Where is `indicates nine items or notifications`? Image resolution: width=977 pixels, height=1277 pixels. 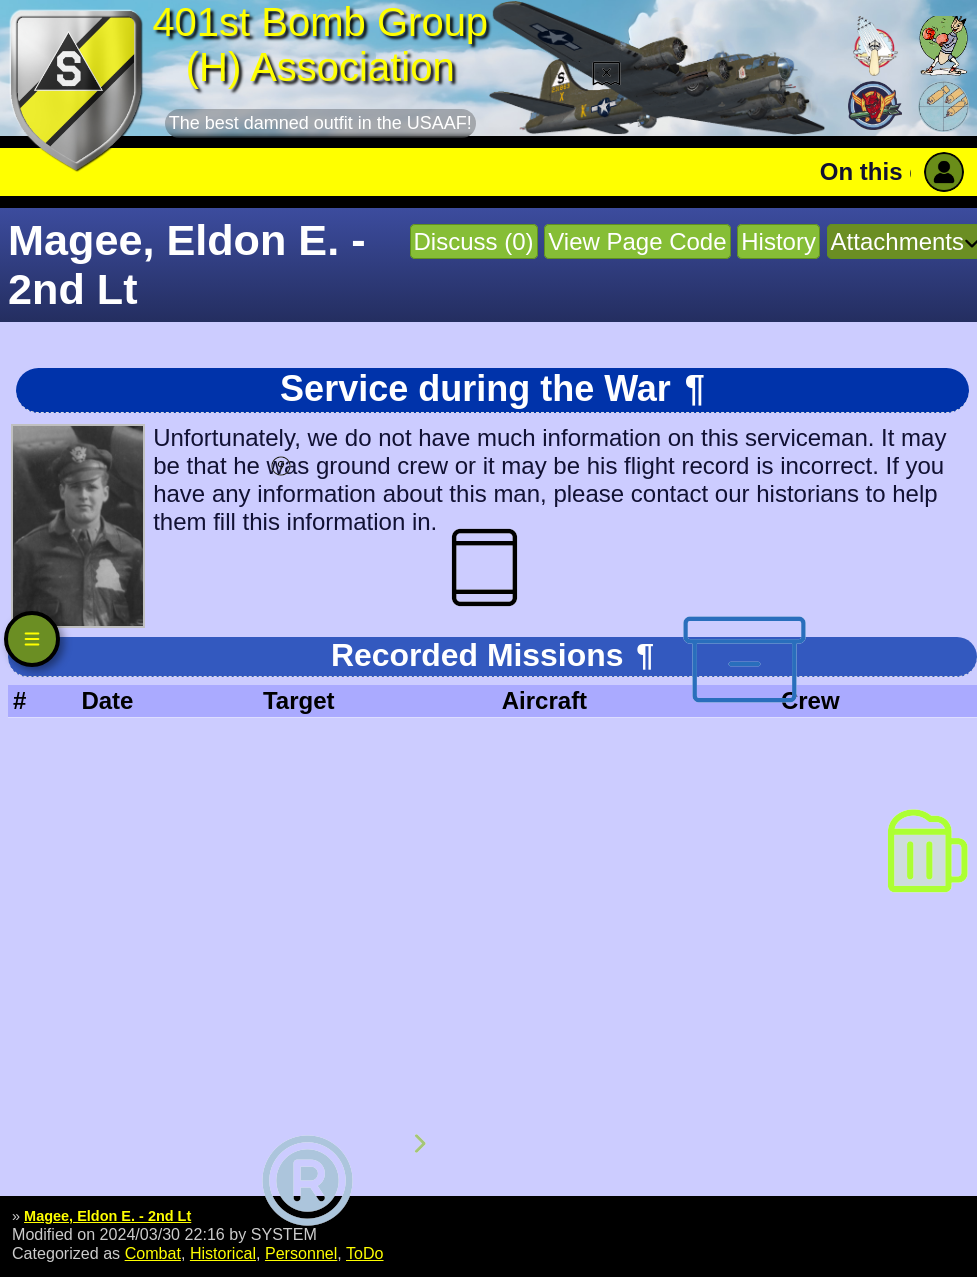
indicates nine items or notifications is located at coordinates (281, 466).